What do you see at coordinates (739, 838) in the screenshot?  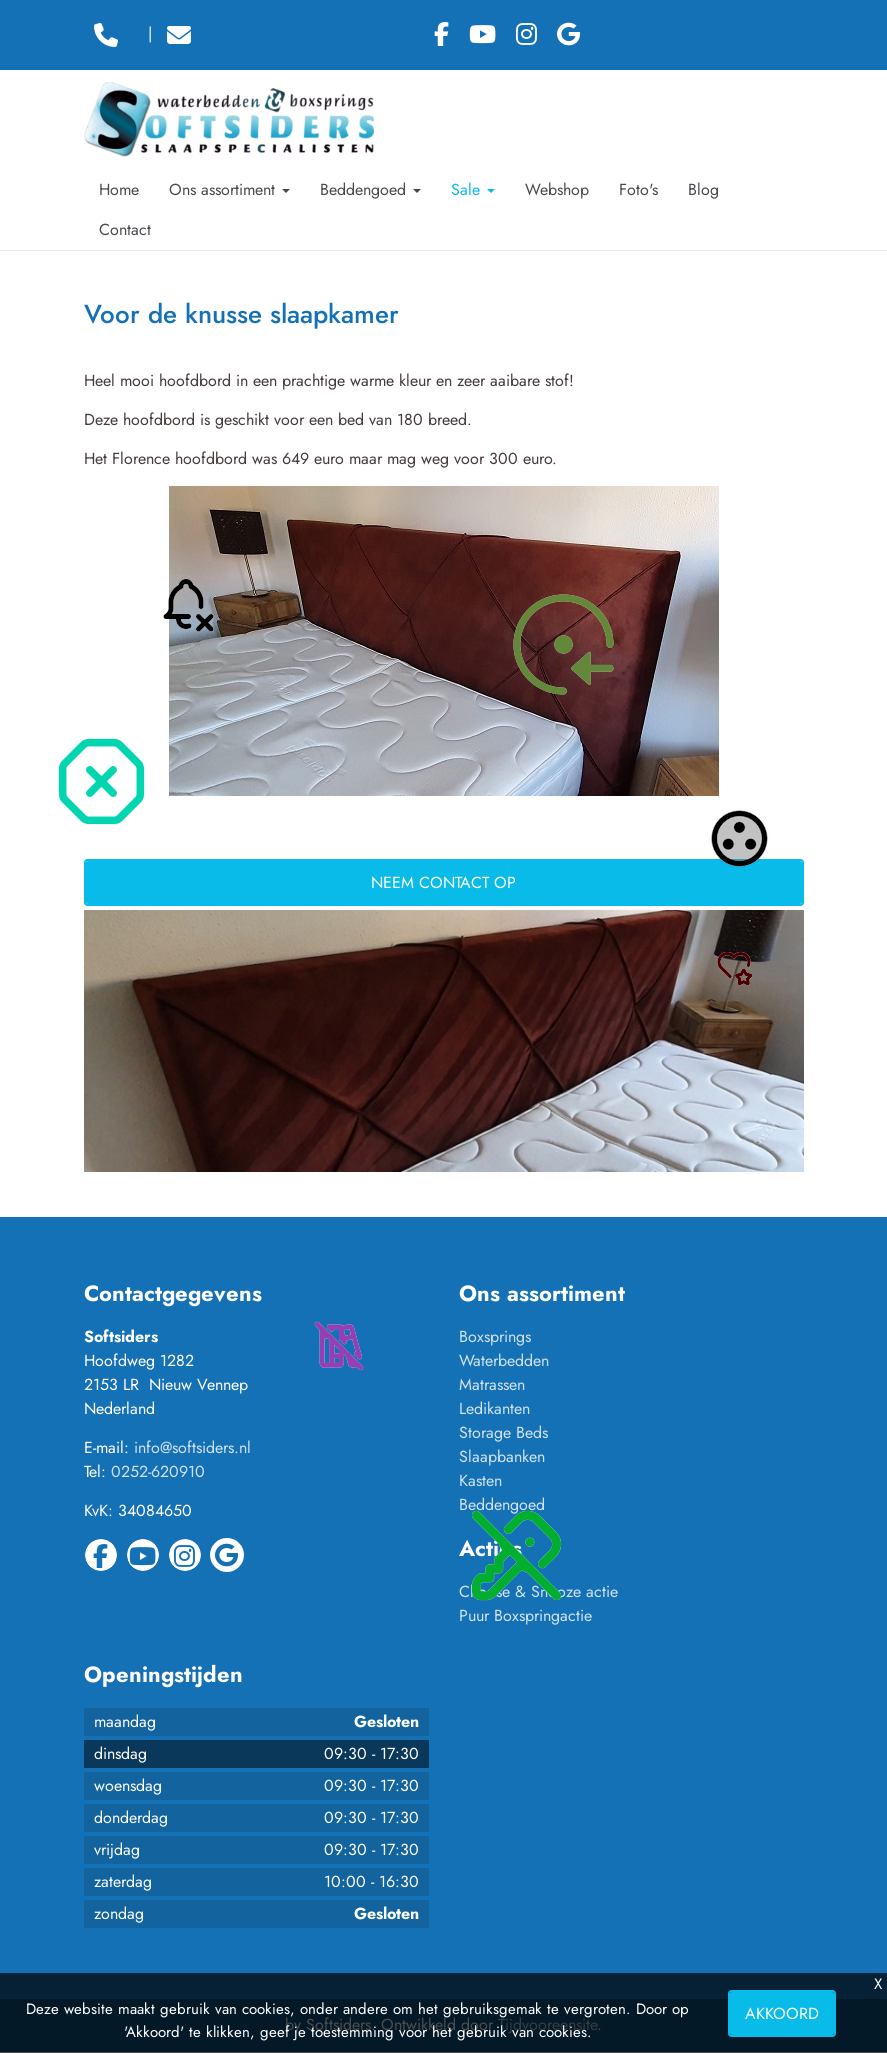 I see `view team or group workspace` at bounding box center [739, 838].